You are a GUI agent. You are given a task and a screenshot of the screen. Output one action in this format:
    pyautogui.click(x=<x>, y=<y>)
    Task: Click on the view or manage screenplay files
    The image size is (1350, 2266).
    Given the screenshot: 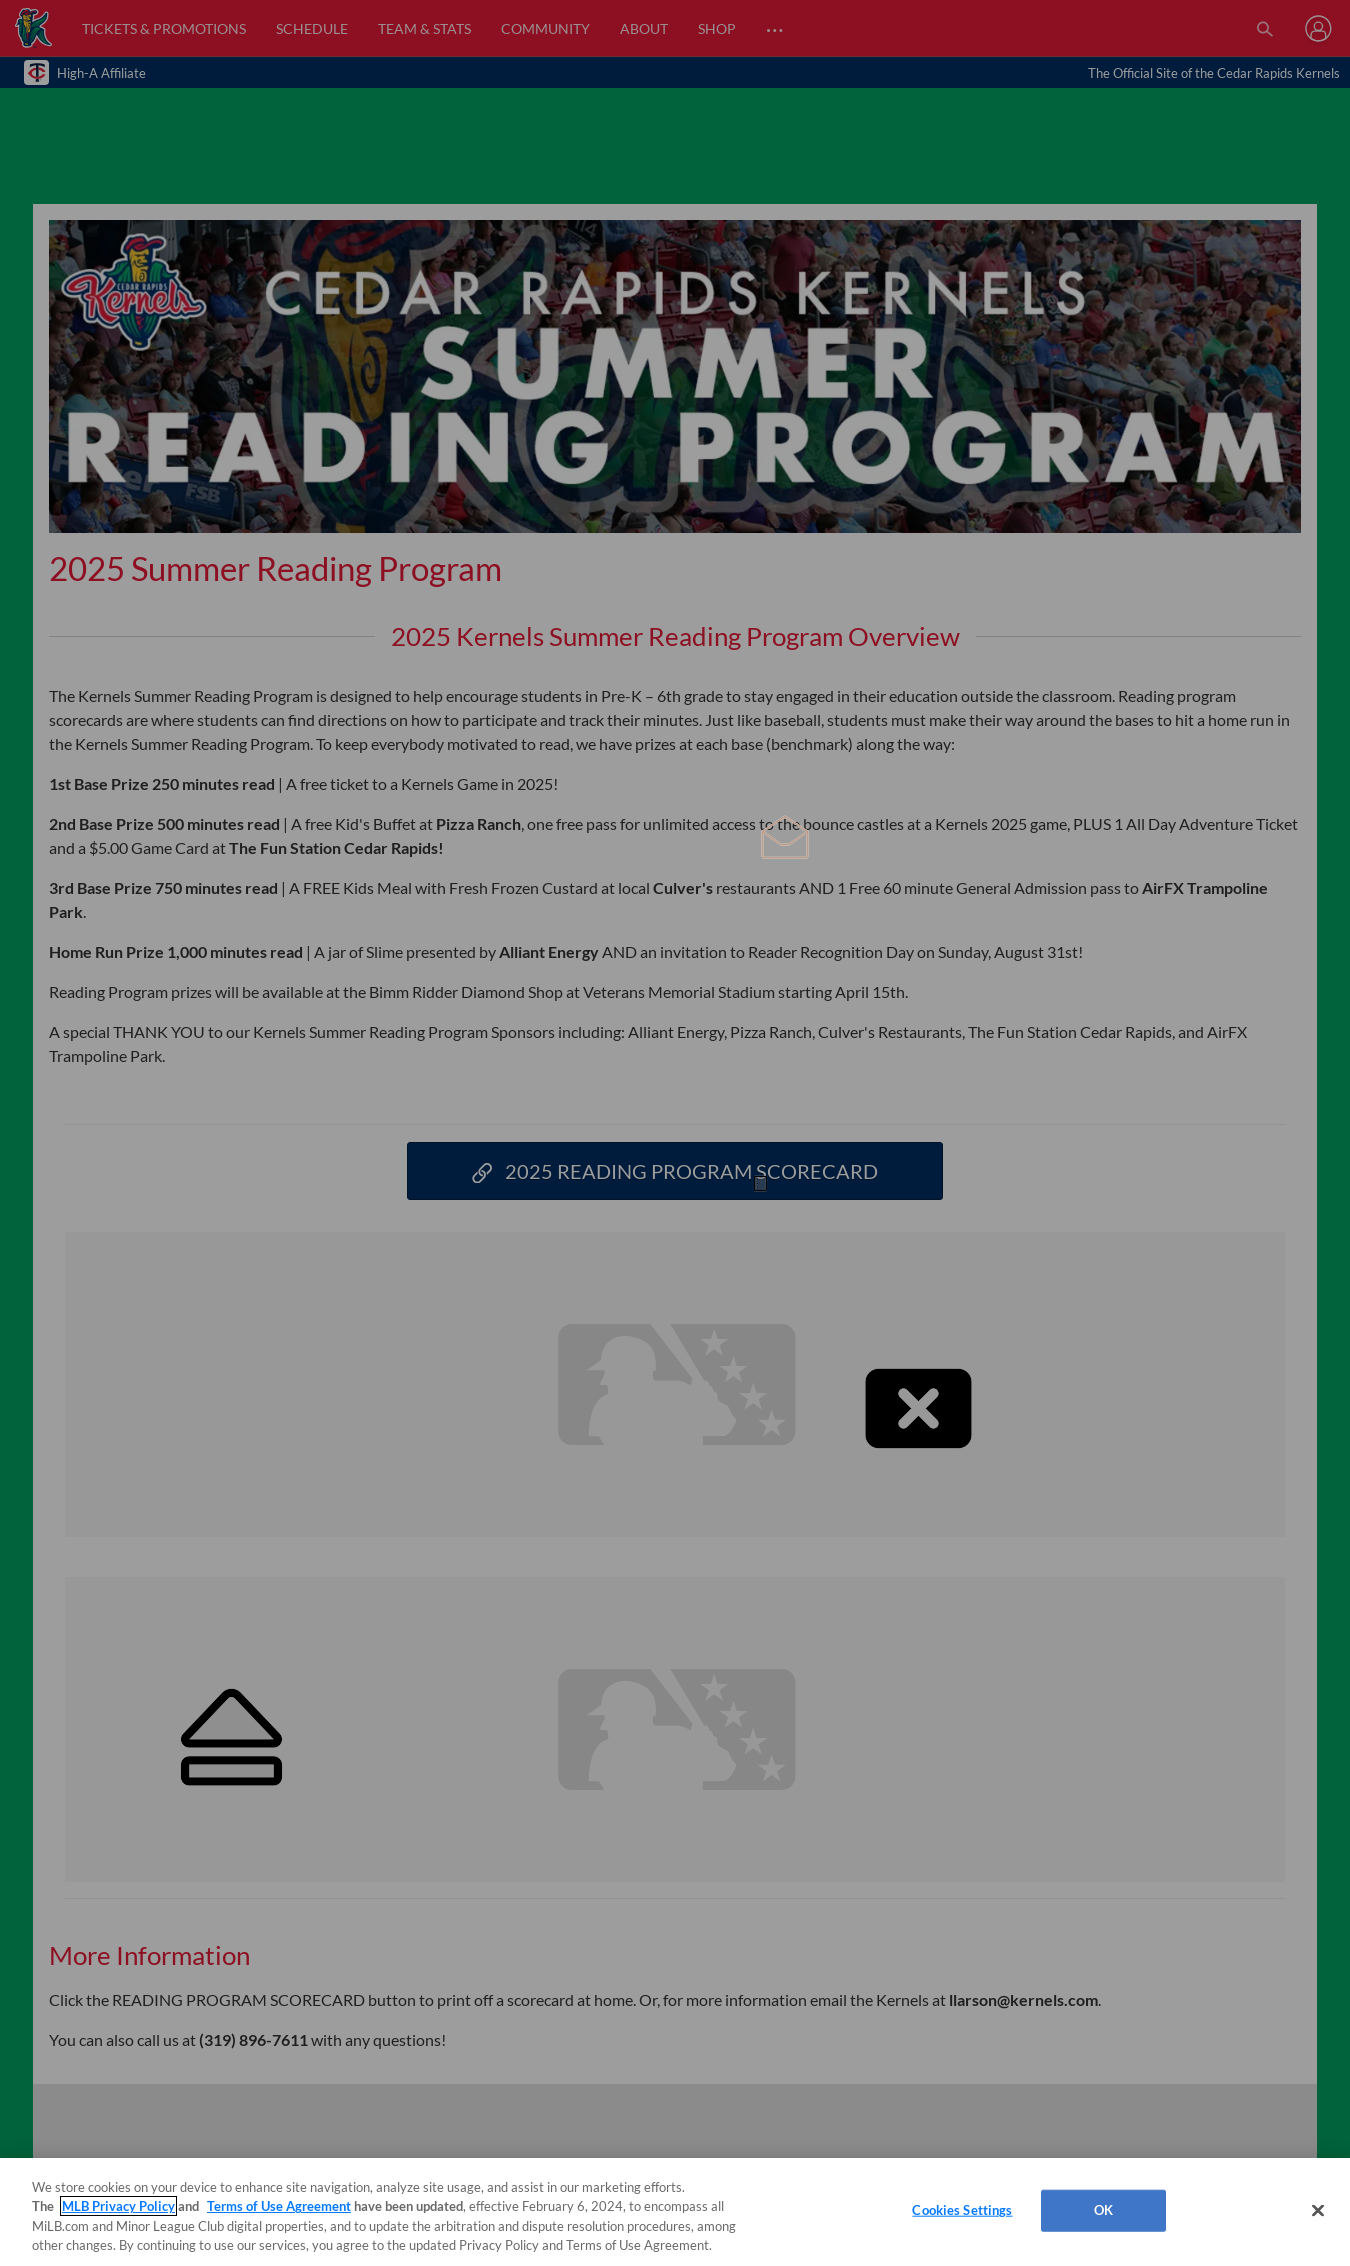 What is the action you would take?
    pyautogui.click(x=760, y=1183)
    